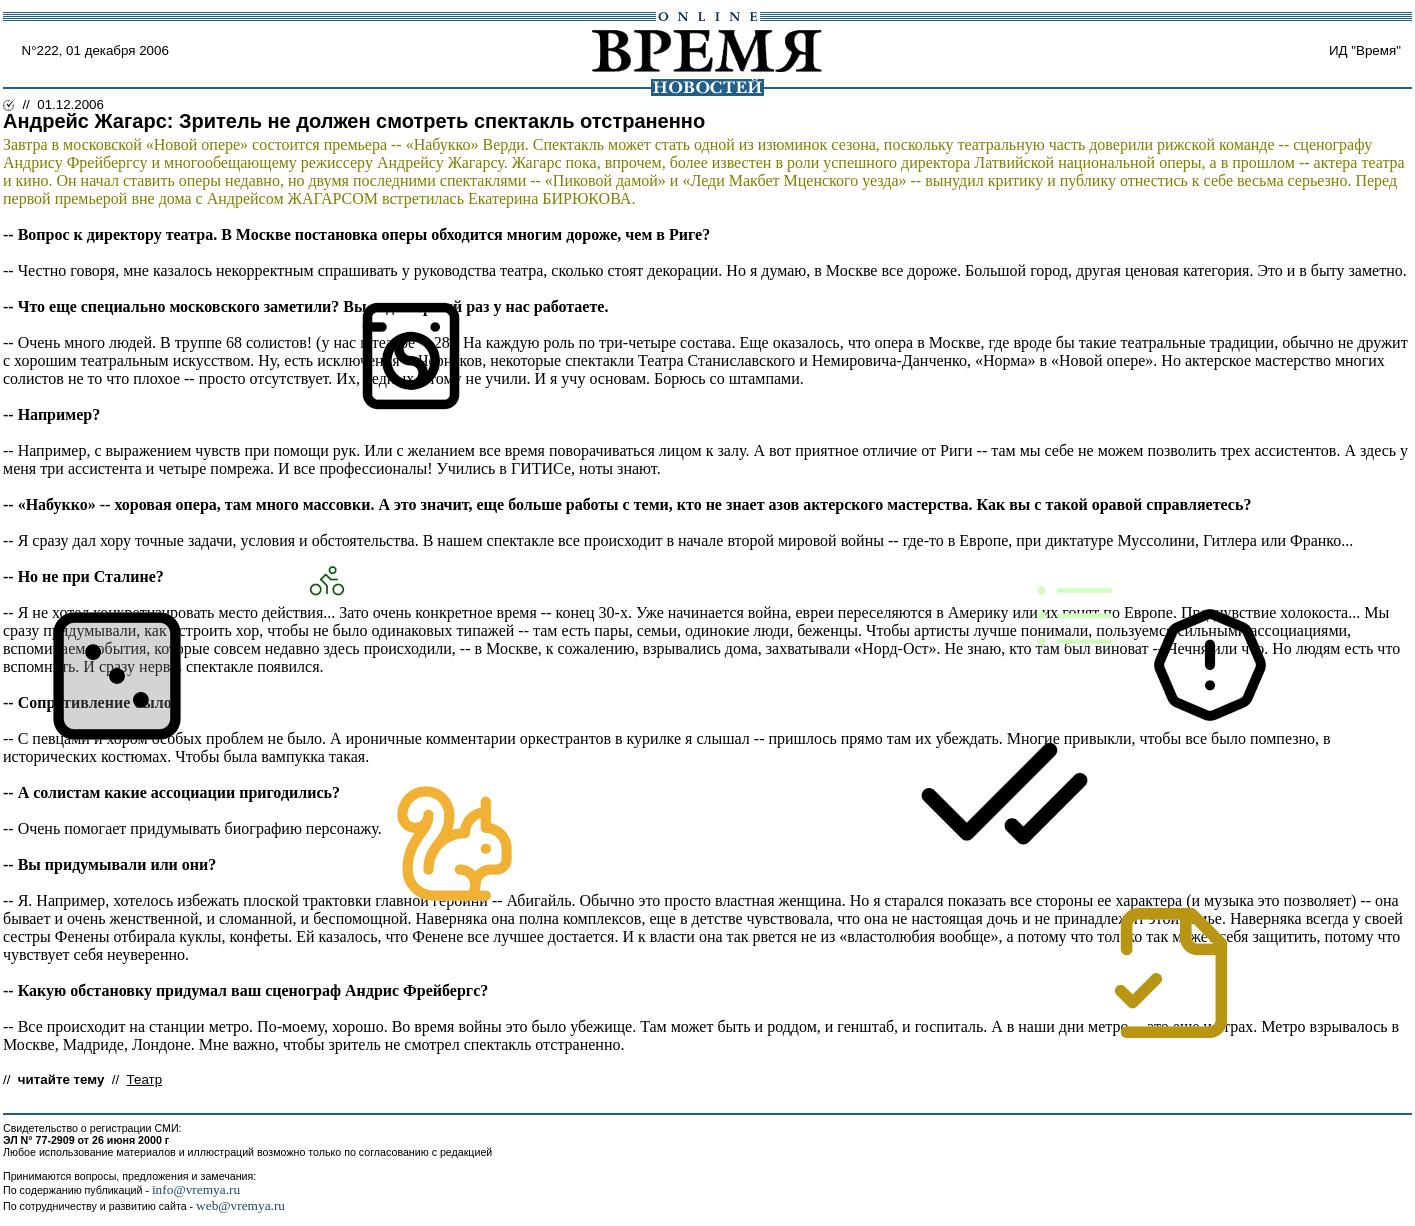 The width and height of the screenshot is (1415, 1226). Describe the element at coordinates (327, 582) in the screenshot. I see `select cycling as transportation mode` at that location.